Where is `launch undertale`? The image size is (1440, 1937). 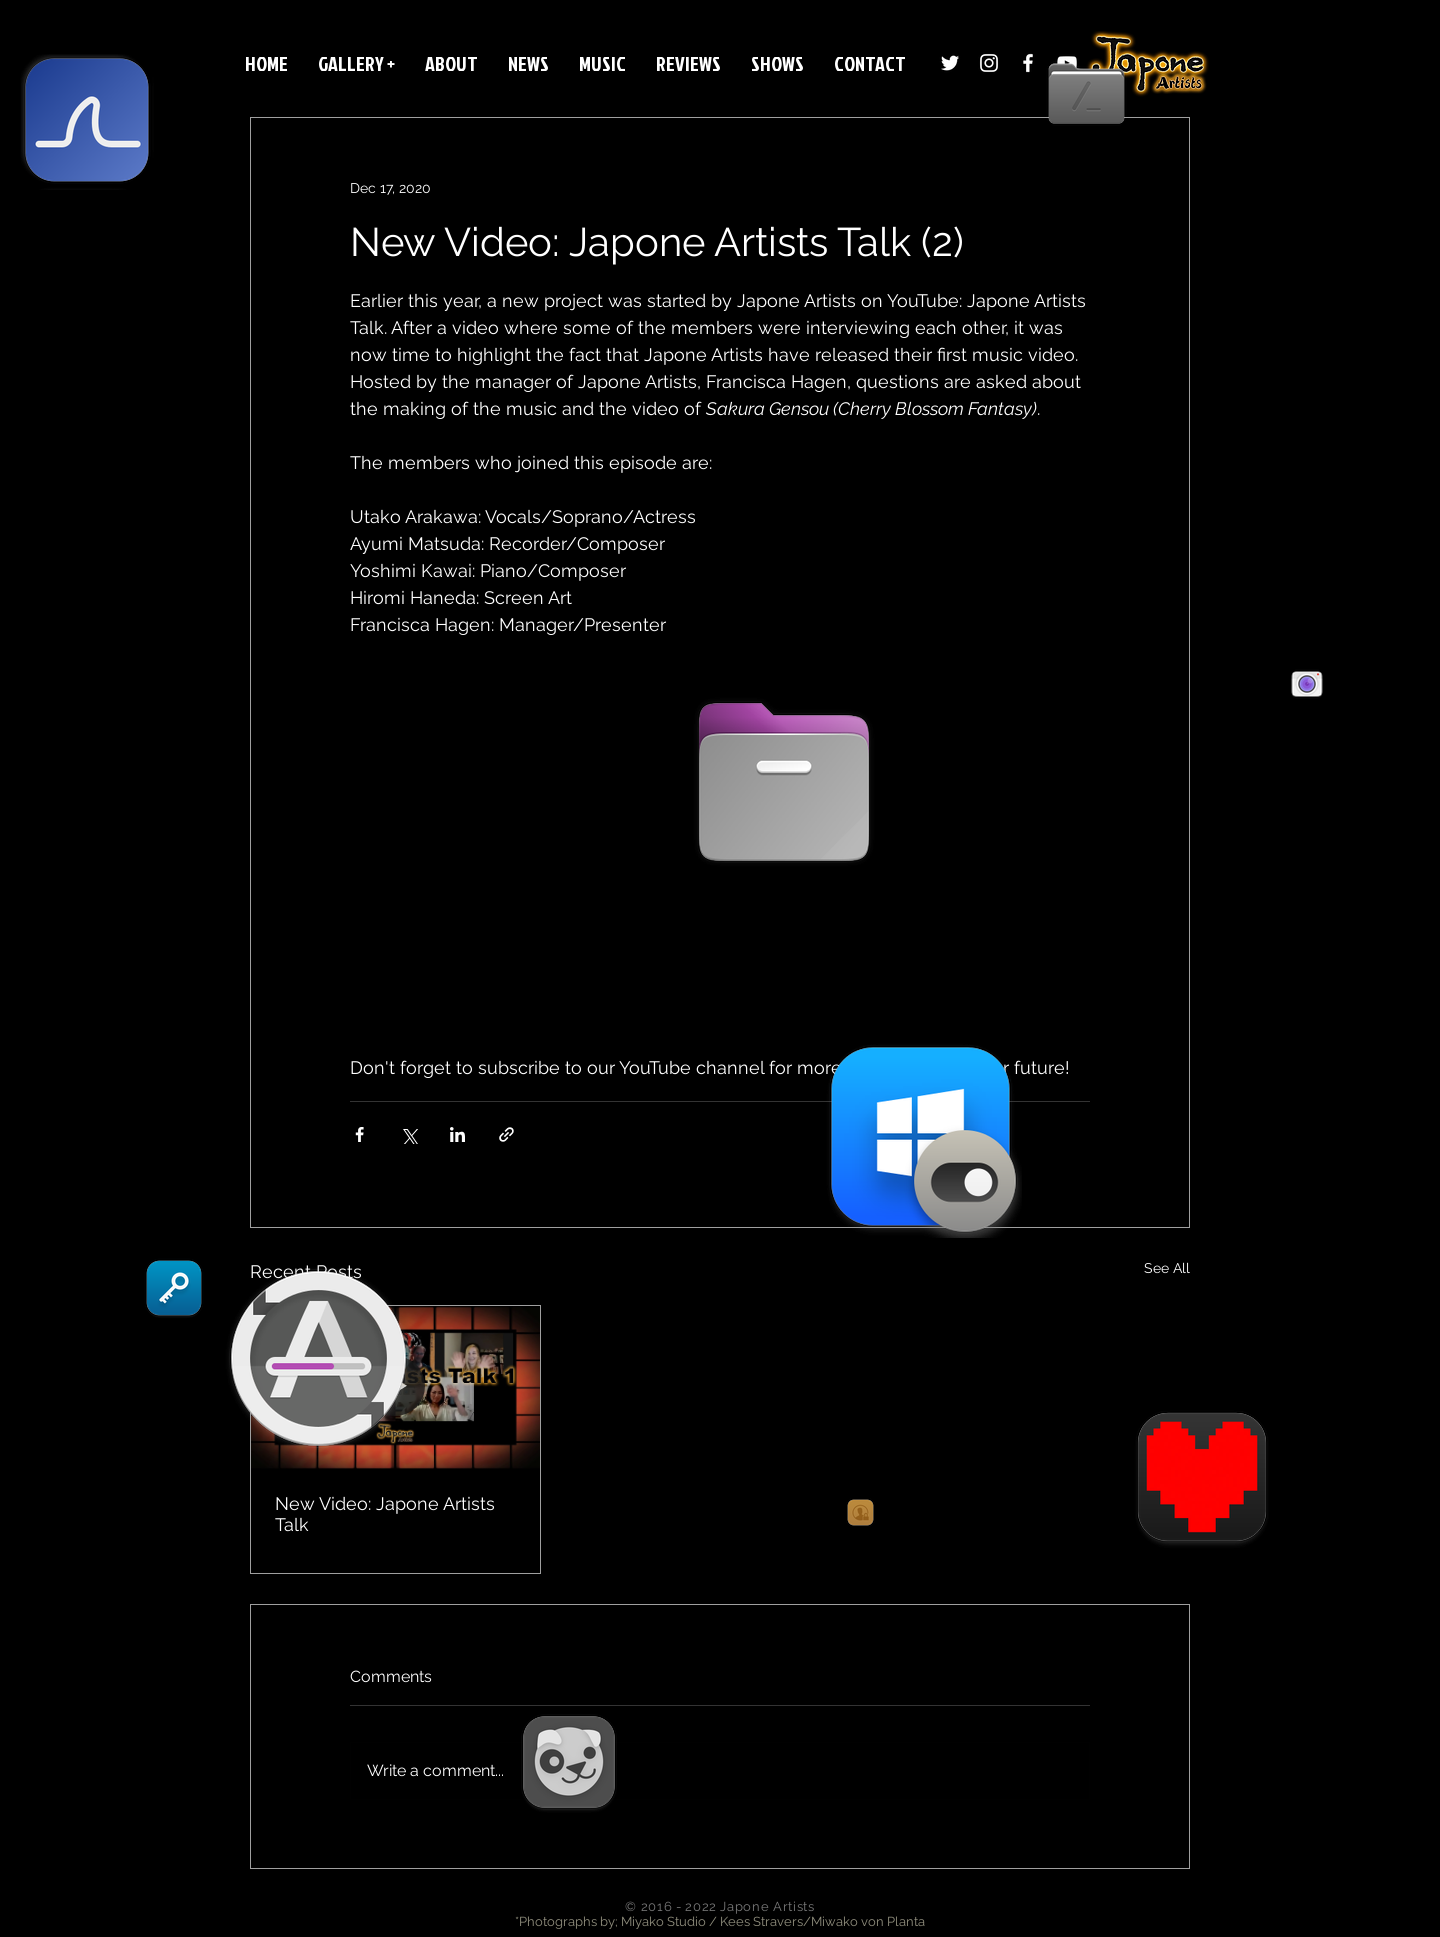 launch undertale is located at coordinates (1202, 1477).